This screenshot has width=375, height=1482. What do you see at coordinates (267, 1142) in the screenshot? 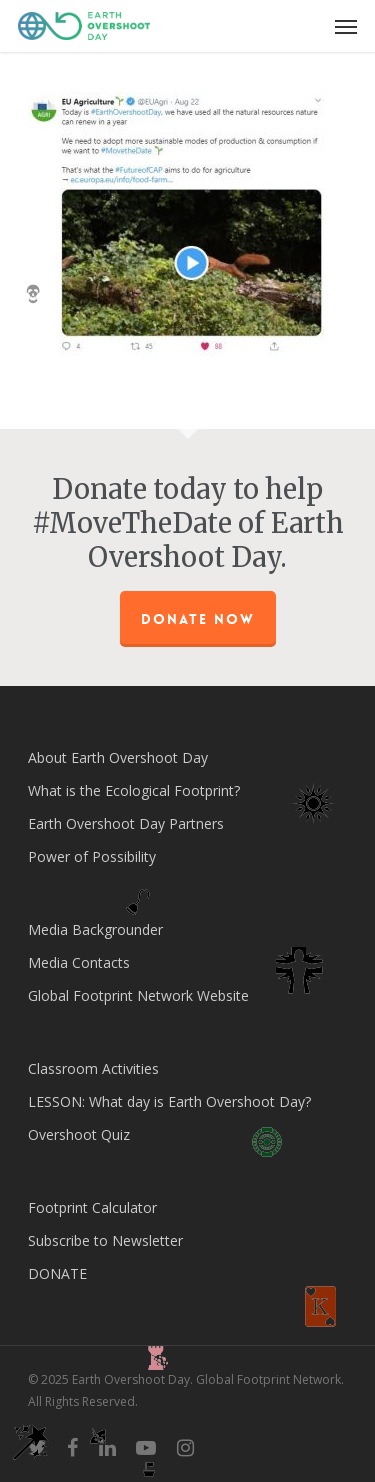
I see `a mechanical gear or cog settings icon` at bounding box center [267, 1142].